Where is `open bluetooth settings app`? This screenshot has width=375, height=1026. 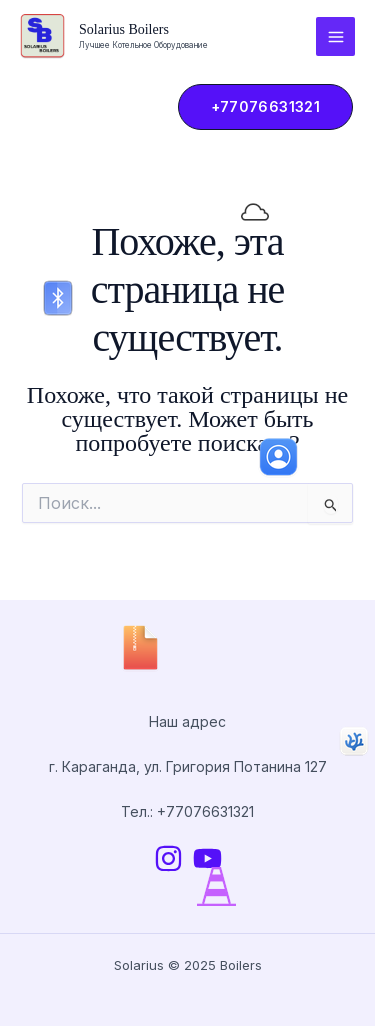 open bluetooth settings app is located at coordinates (58, 298).